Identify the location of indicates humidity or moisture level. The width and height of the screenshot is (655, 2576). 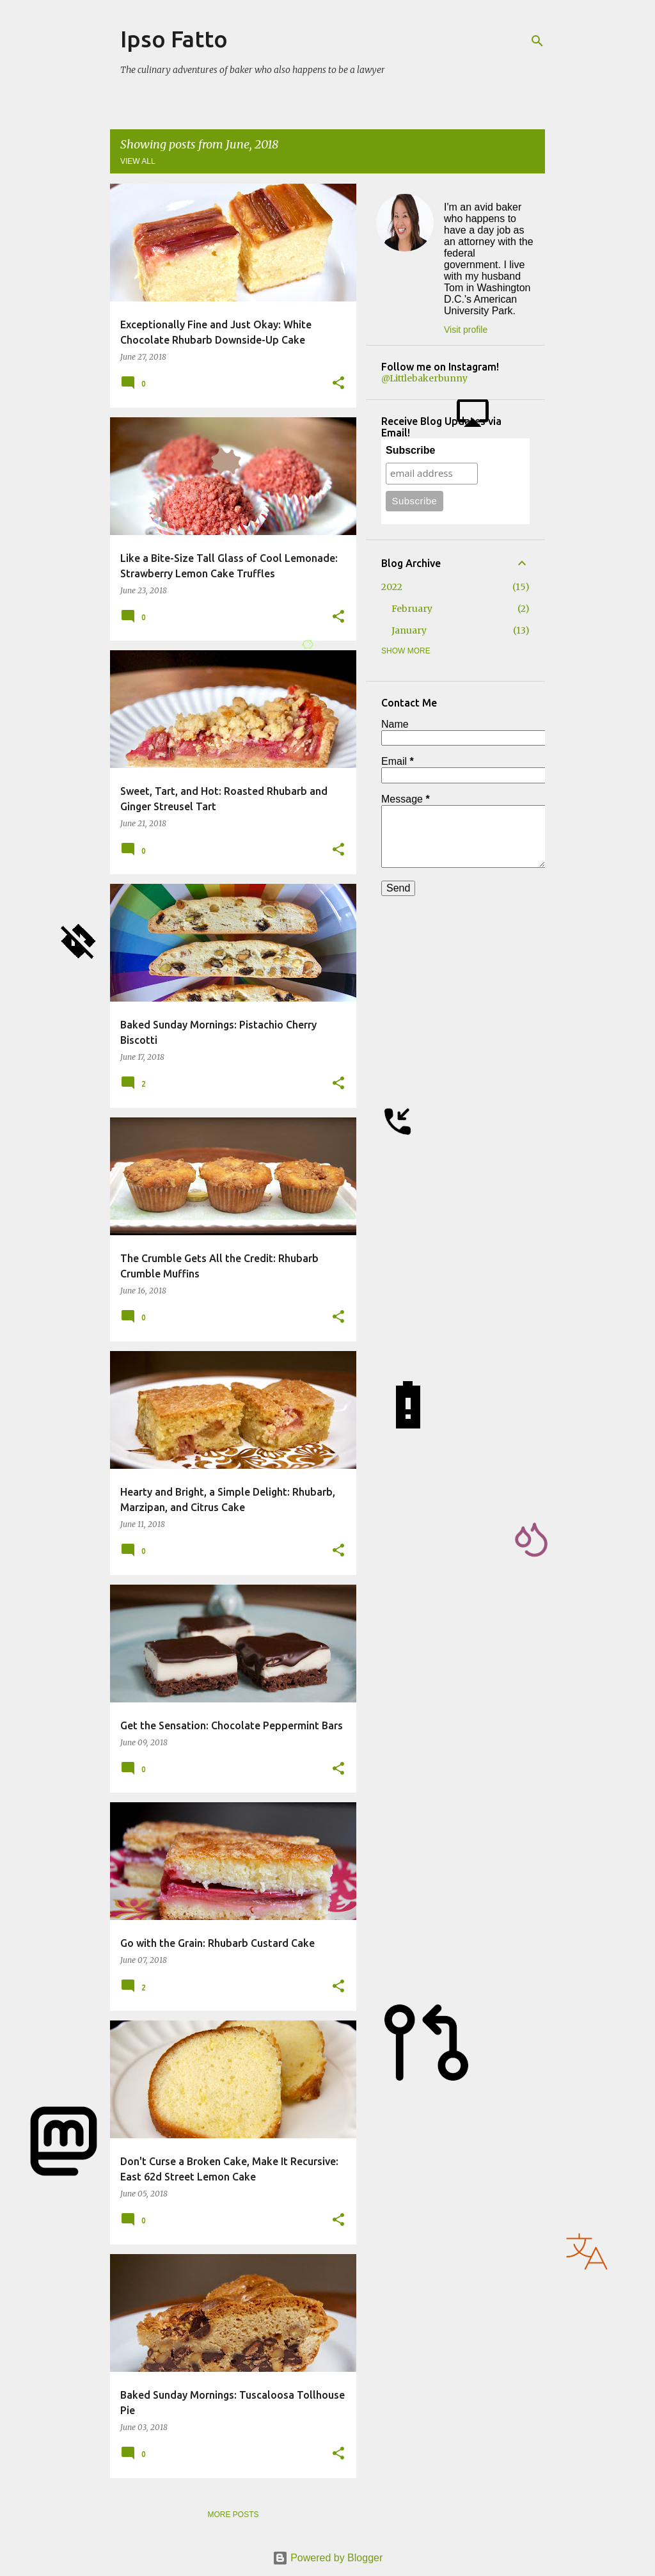
(531, 1539).